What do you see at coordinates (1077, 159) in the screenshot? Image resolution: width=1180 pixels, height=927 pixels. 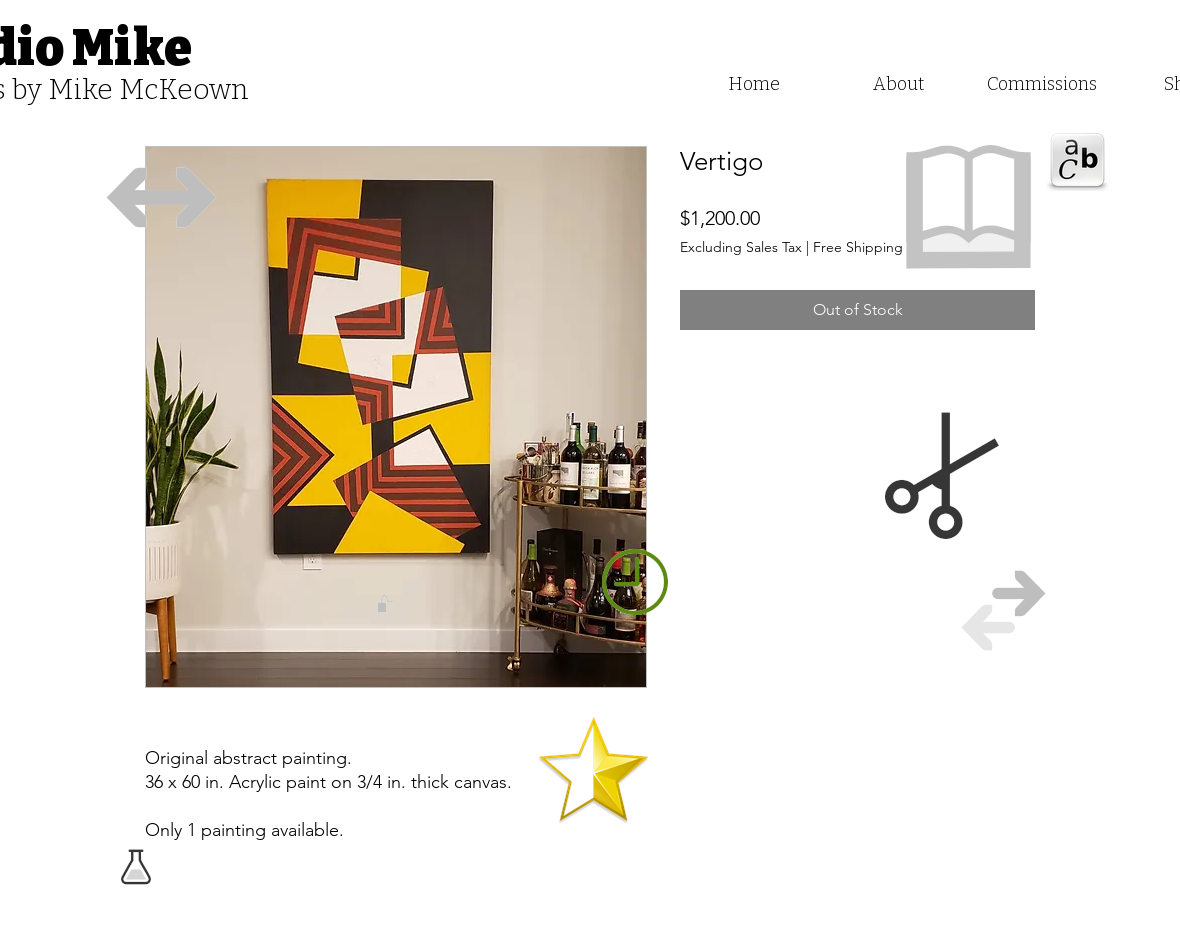 I see `adjust font settings for your desktop` at bounding box center [1077, 159].